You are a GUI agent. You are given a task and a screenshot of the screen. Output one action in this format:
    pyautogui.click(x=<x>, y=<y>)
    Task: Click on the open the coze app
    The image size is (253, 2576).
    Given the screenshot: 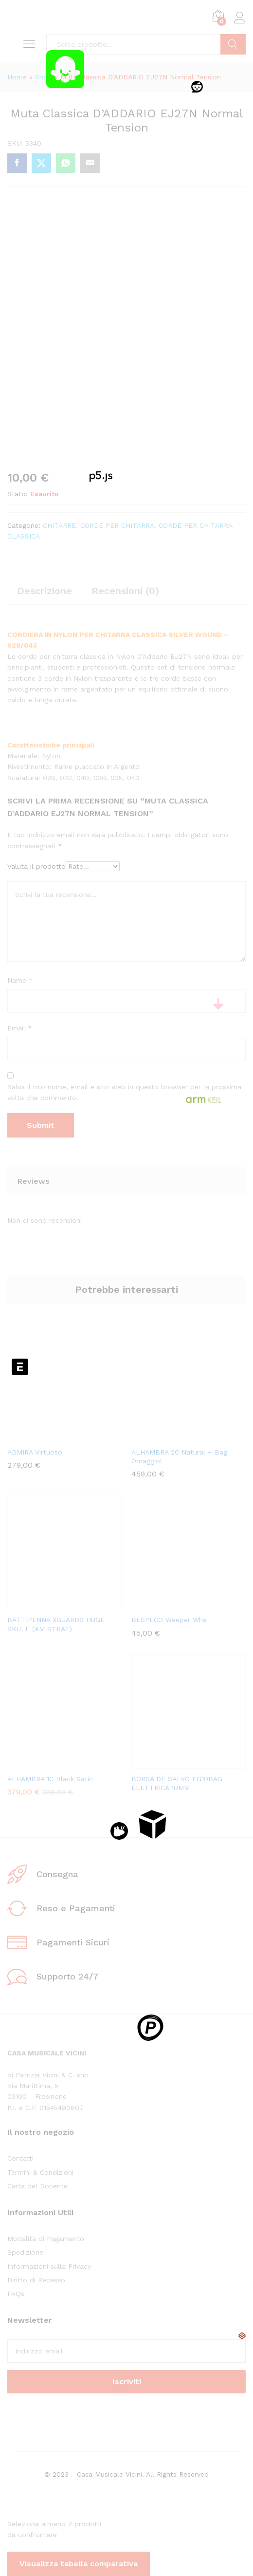 What is the action you would take?
    pyautogui.click(x=65, y=69)
    